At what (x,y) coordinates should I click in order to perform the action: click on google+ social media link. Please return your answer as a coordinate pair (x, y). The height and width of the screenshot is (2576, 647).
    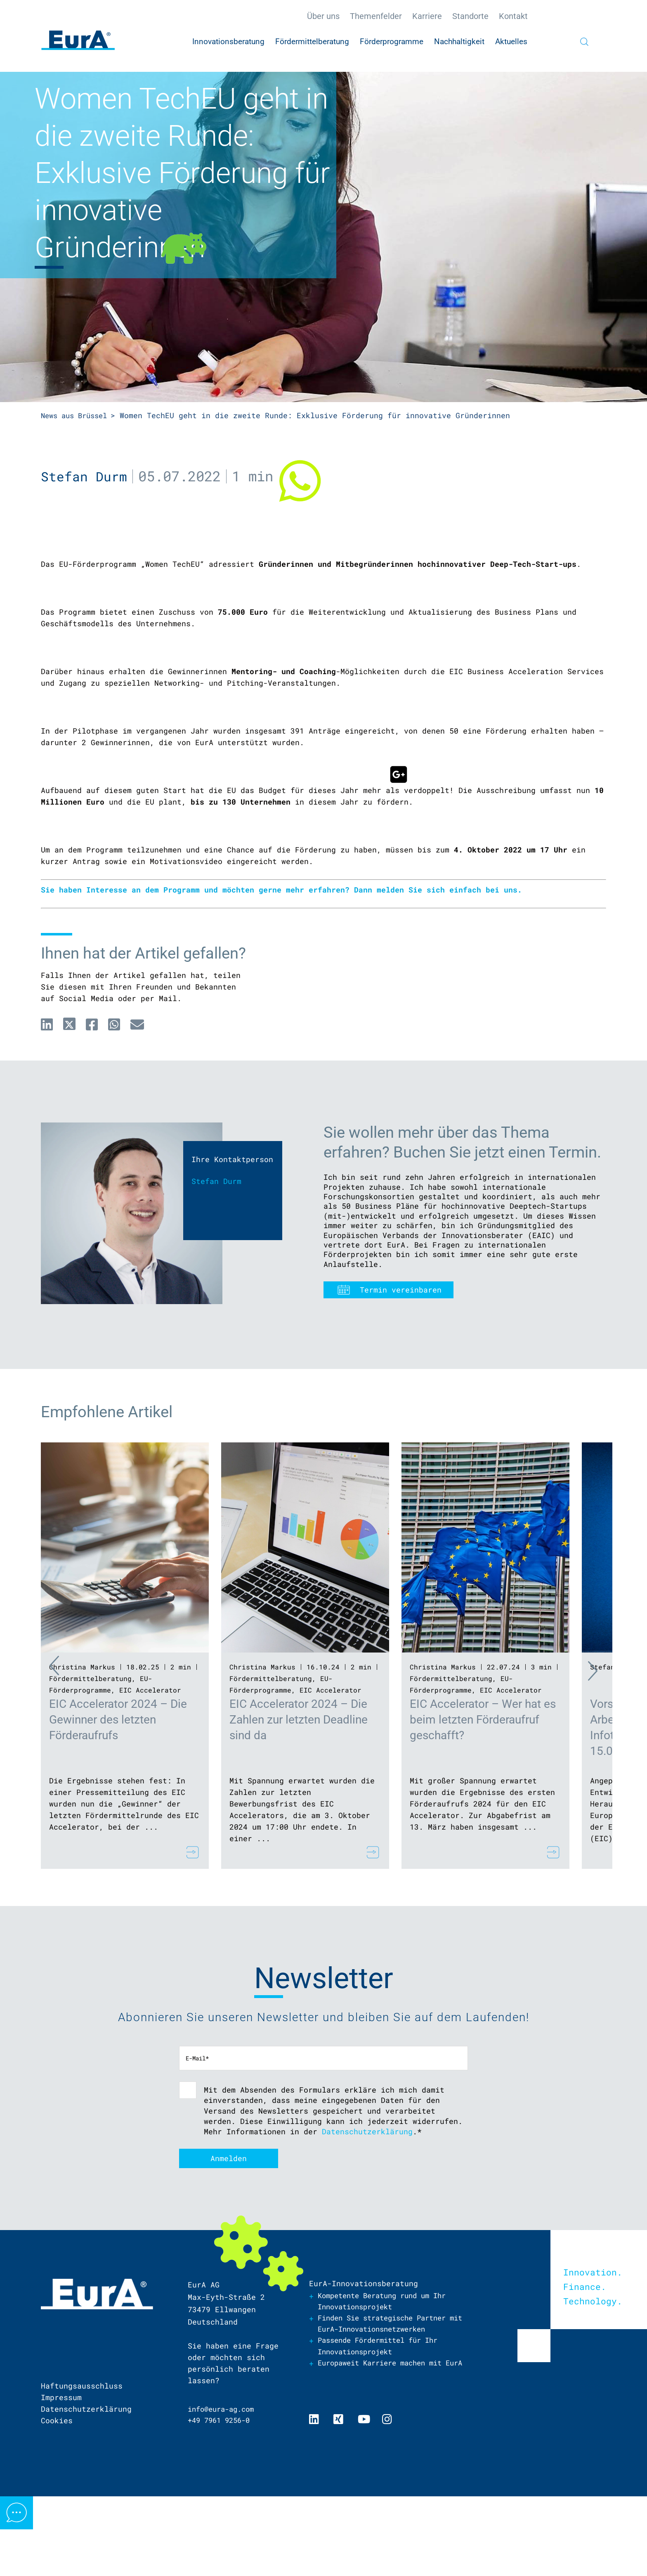
    Looking at the image, I should click on (399, 774).